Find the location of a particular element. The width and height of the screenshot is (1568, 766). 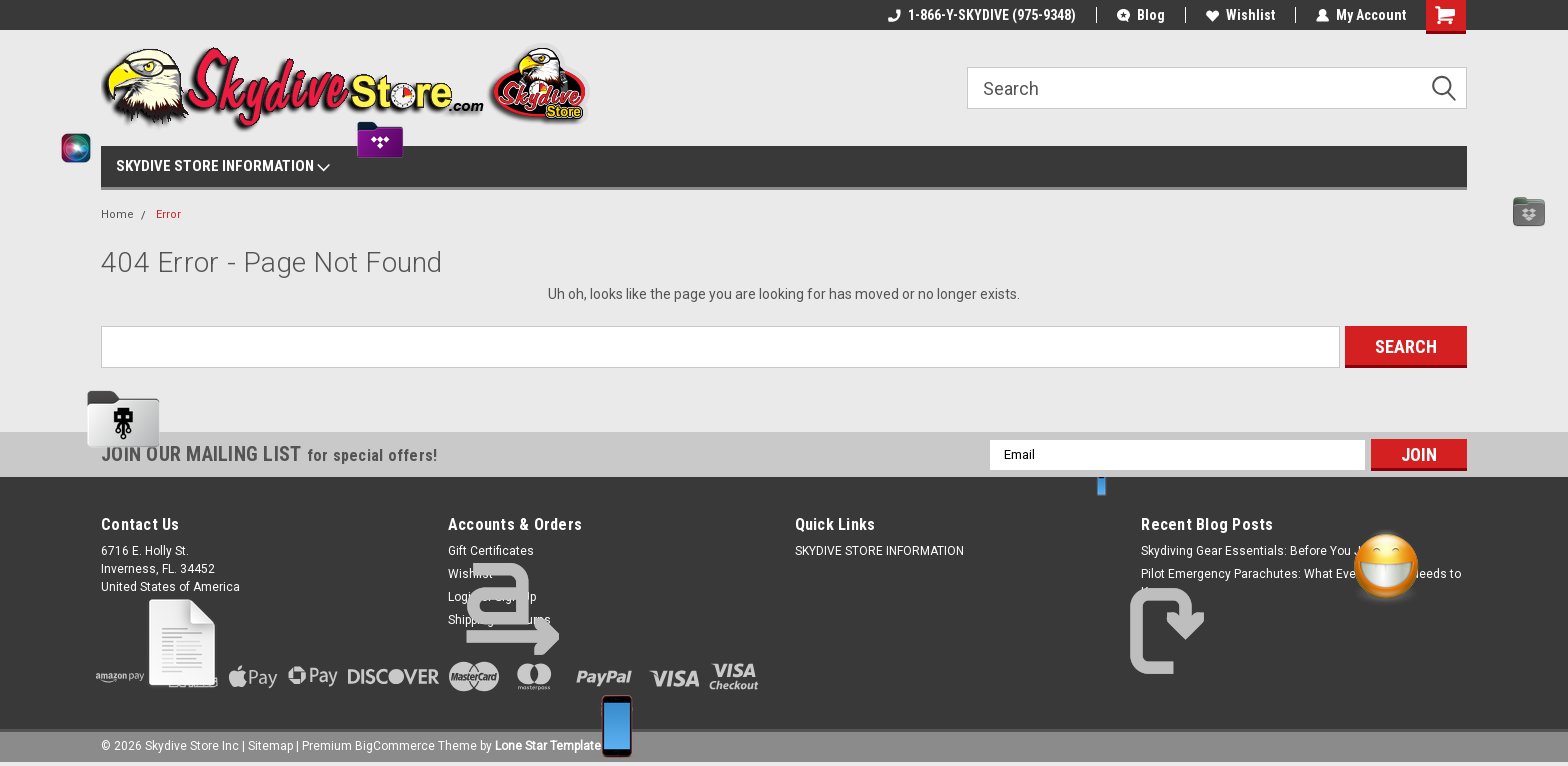

iPhone 8 device connected to your Mac is located at coordinates (617, 727).